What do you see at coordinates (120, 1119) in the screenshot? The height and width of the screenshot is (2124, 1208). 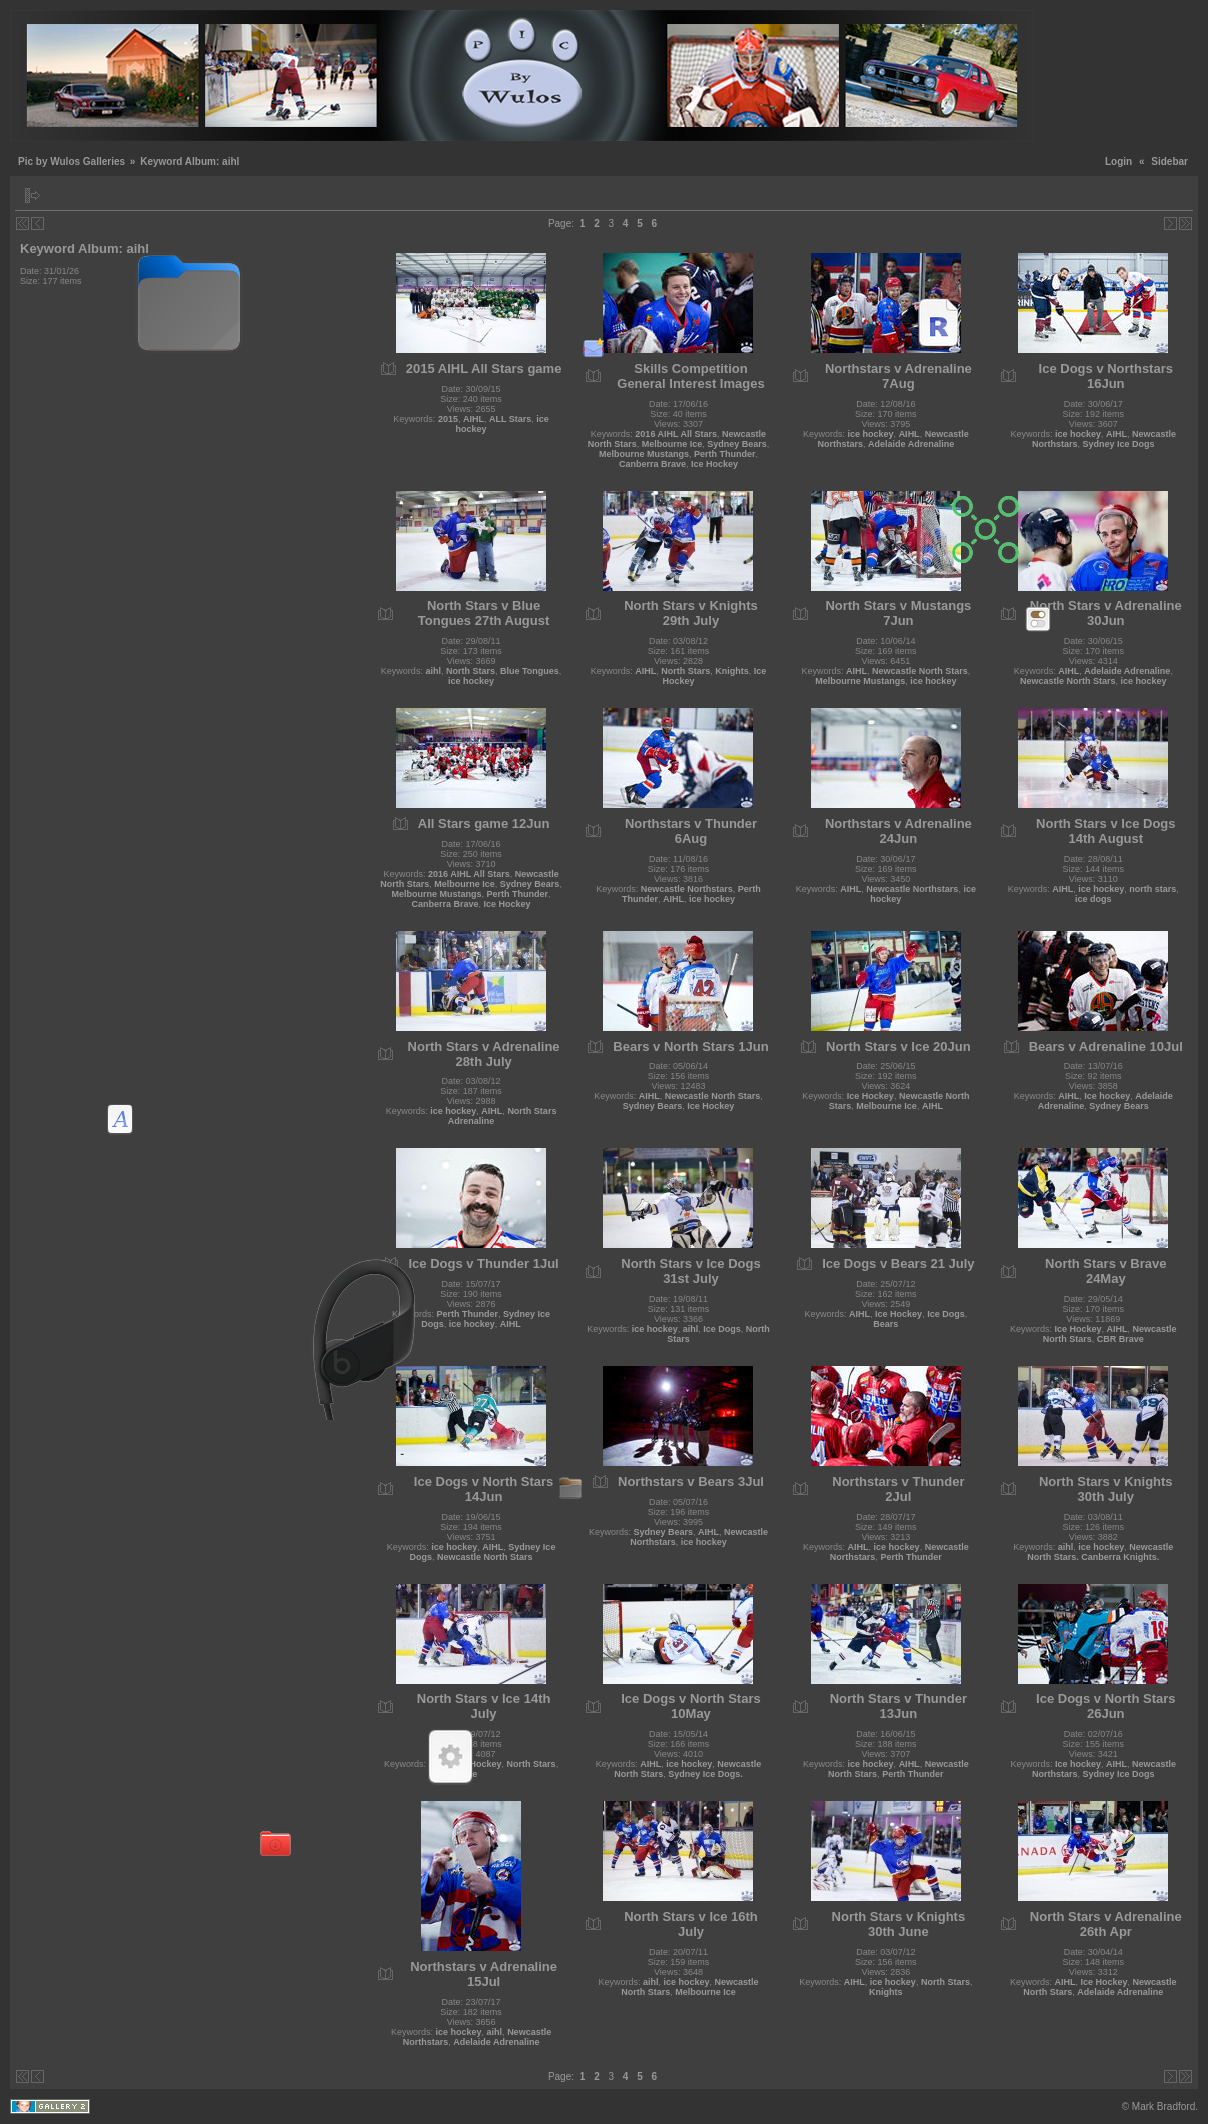 I see `open a font file` at bounding box center [120, 1119].